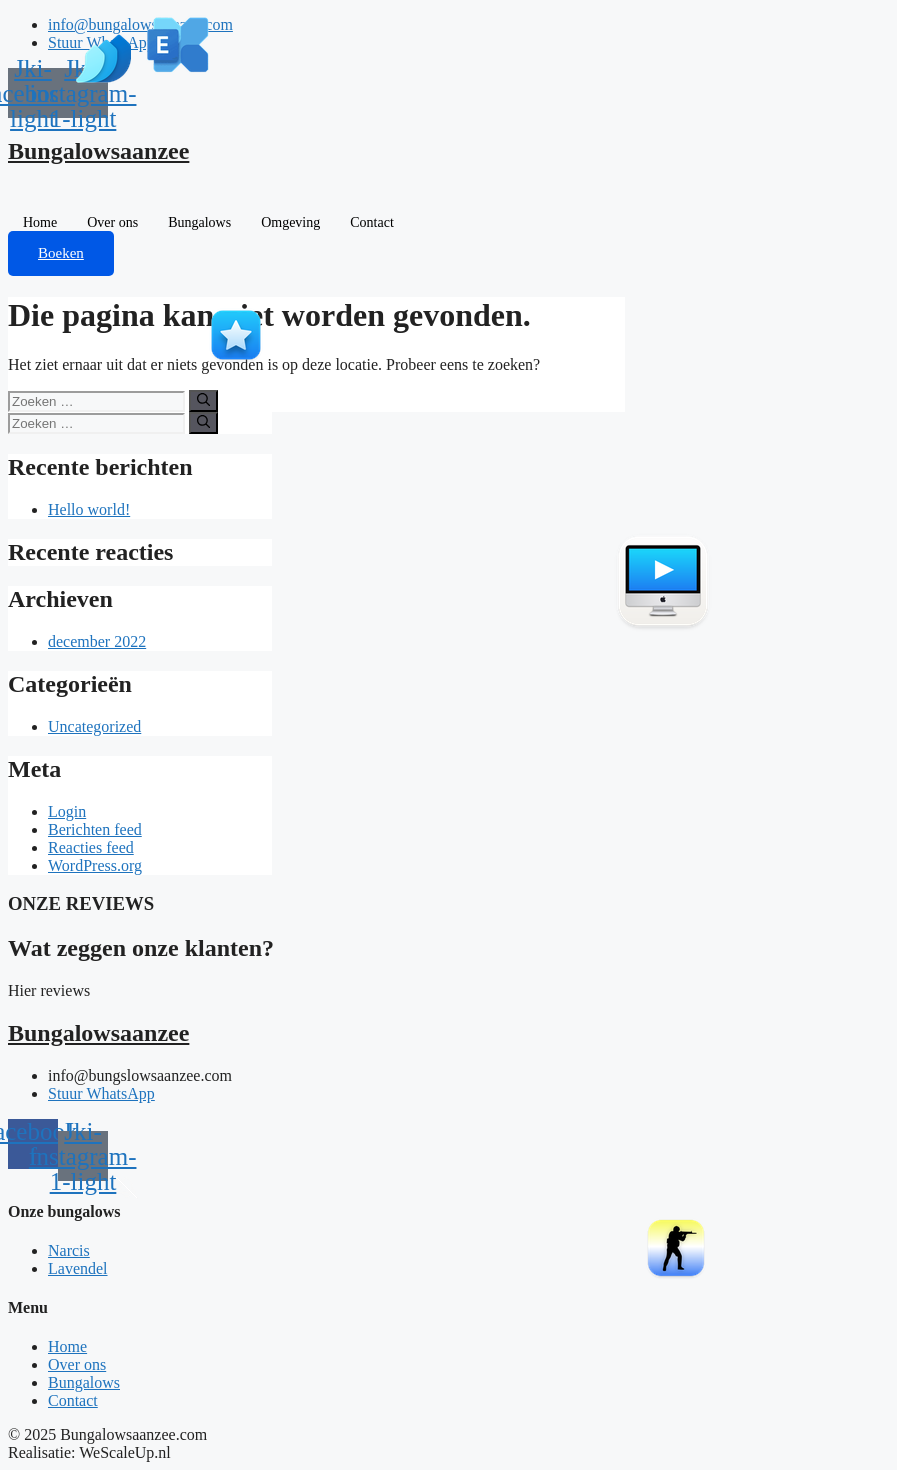 The width and height of the screenshot is (897, 1470). I want to click on open microsoft viva insights app, so click(103, 58).